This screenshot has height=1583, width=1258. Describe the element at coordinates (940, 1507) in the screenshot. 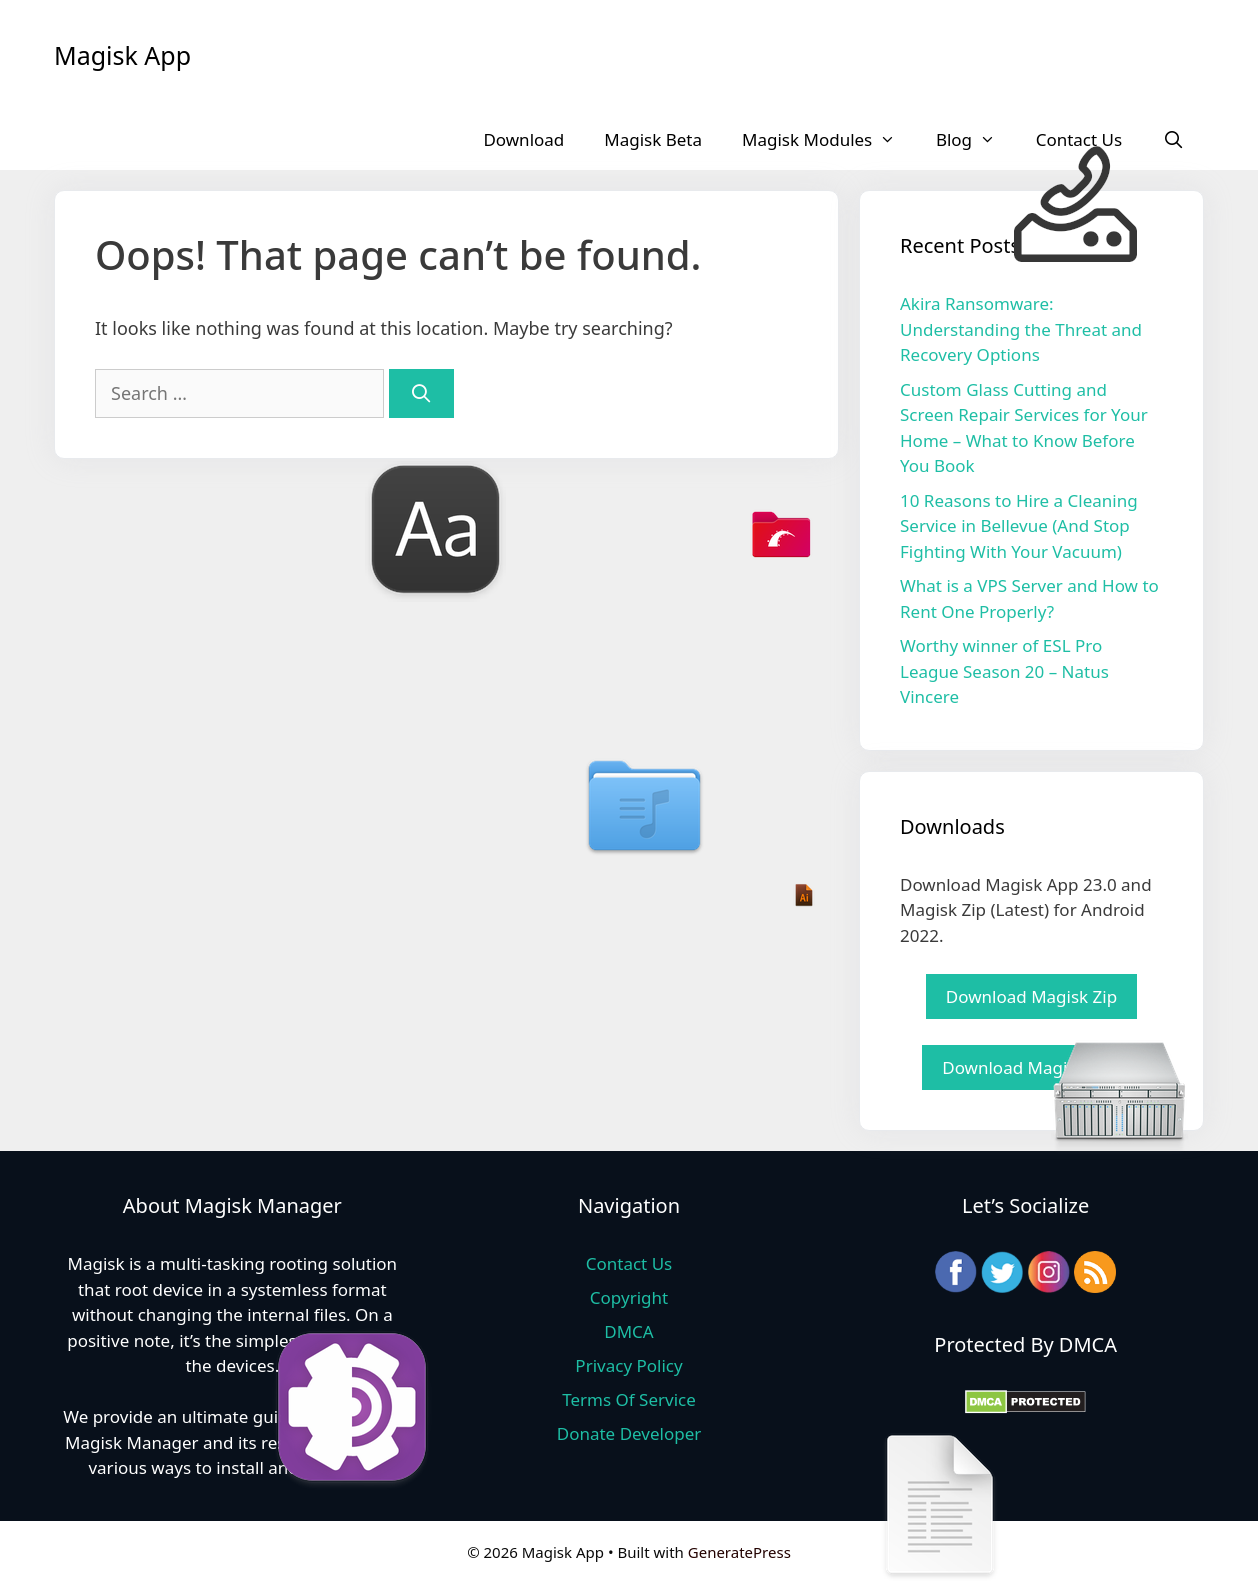

I see `a text document file preview` at that location.